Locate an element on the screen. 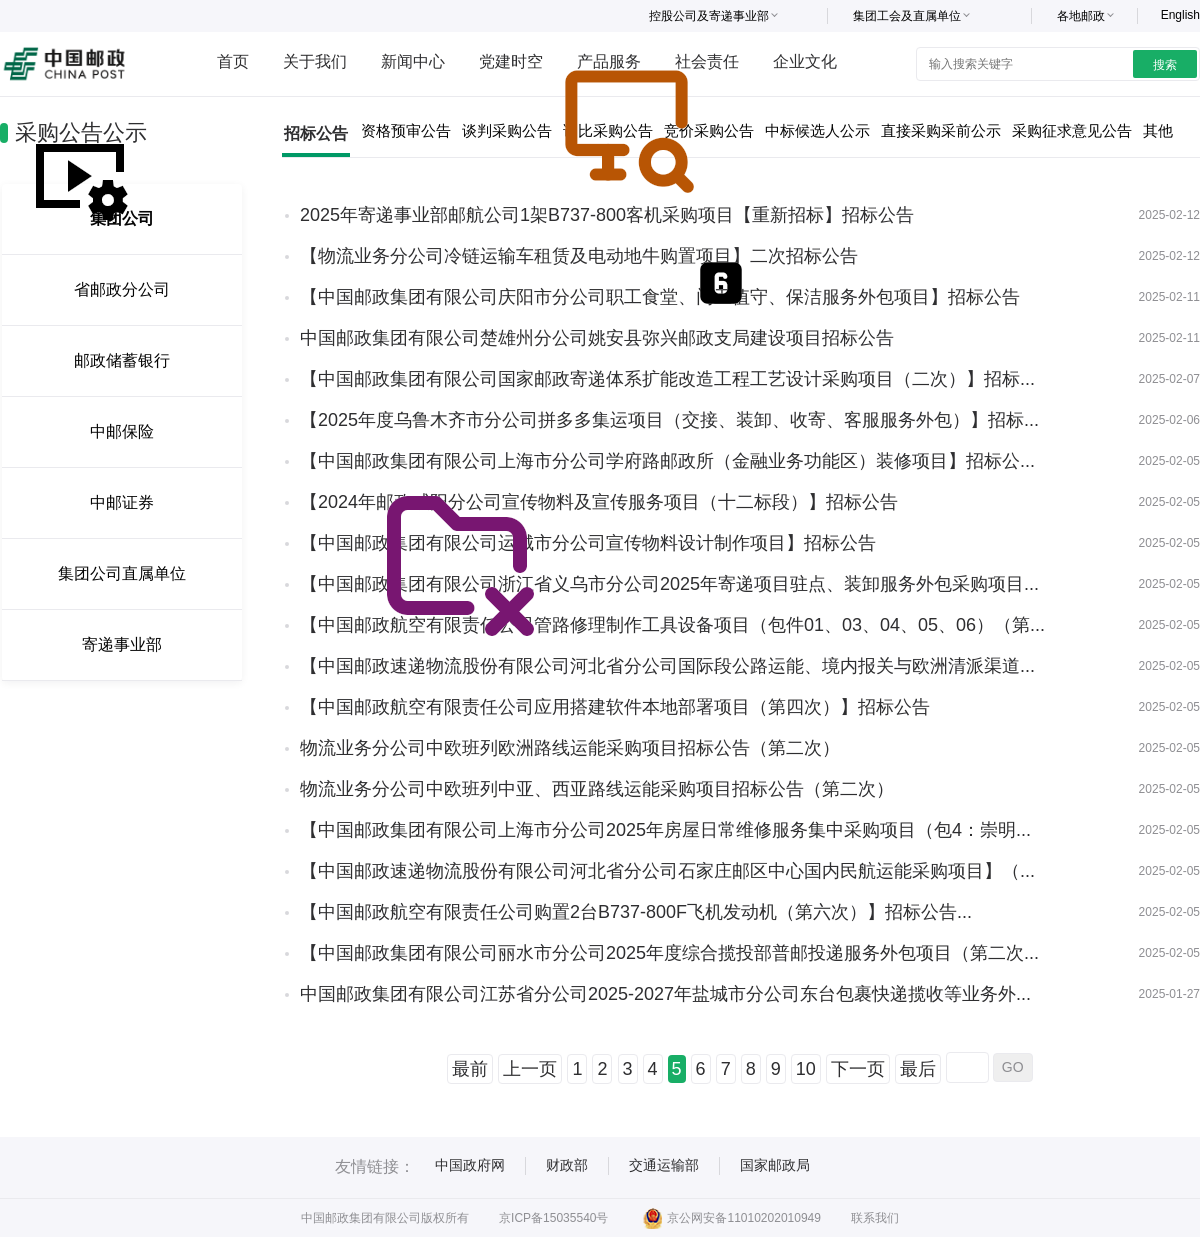 The image size is (1200, 1237). indicates step 6 in a numbered sequence is located at coordinates (721, 283).